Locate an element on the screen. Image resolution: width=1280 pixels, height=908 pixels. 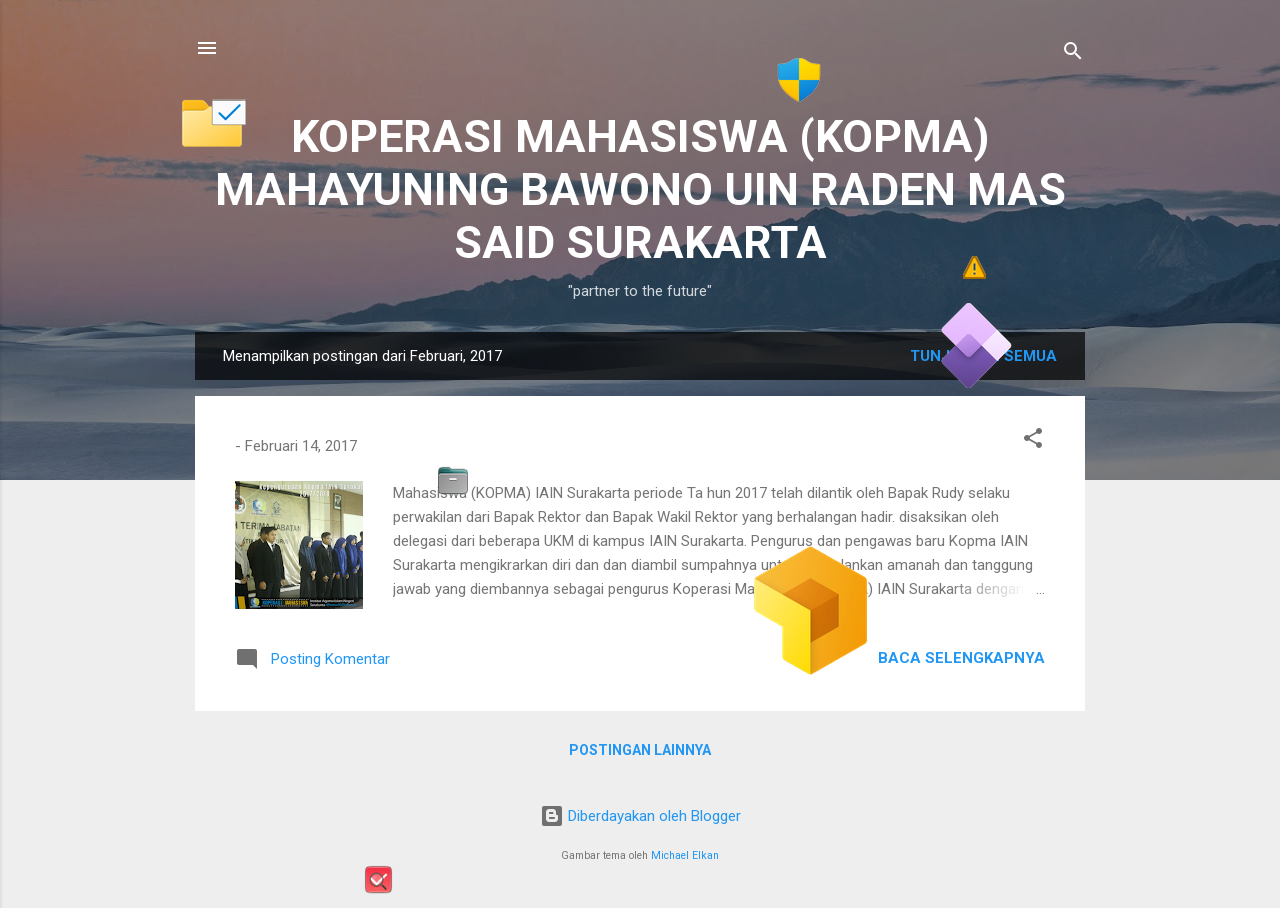
folder with verified or completed contents is located at coordinates (212, 125).